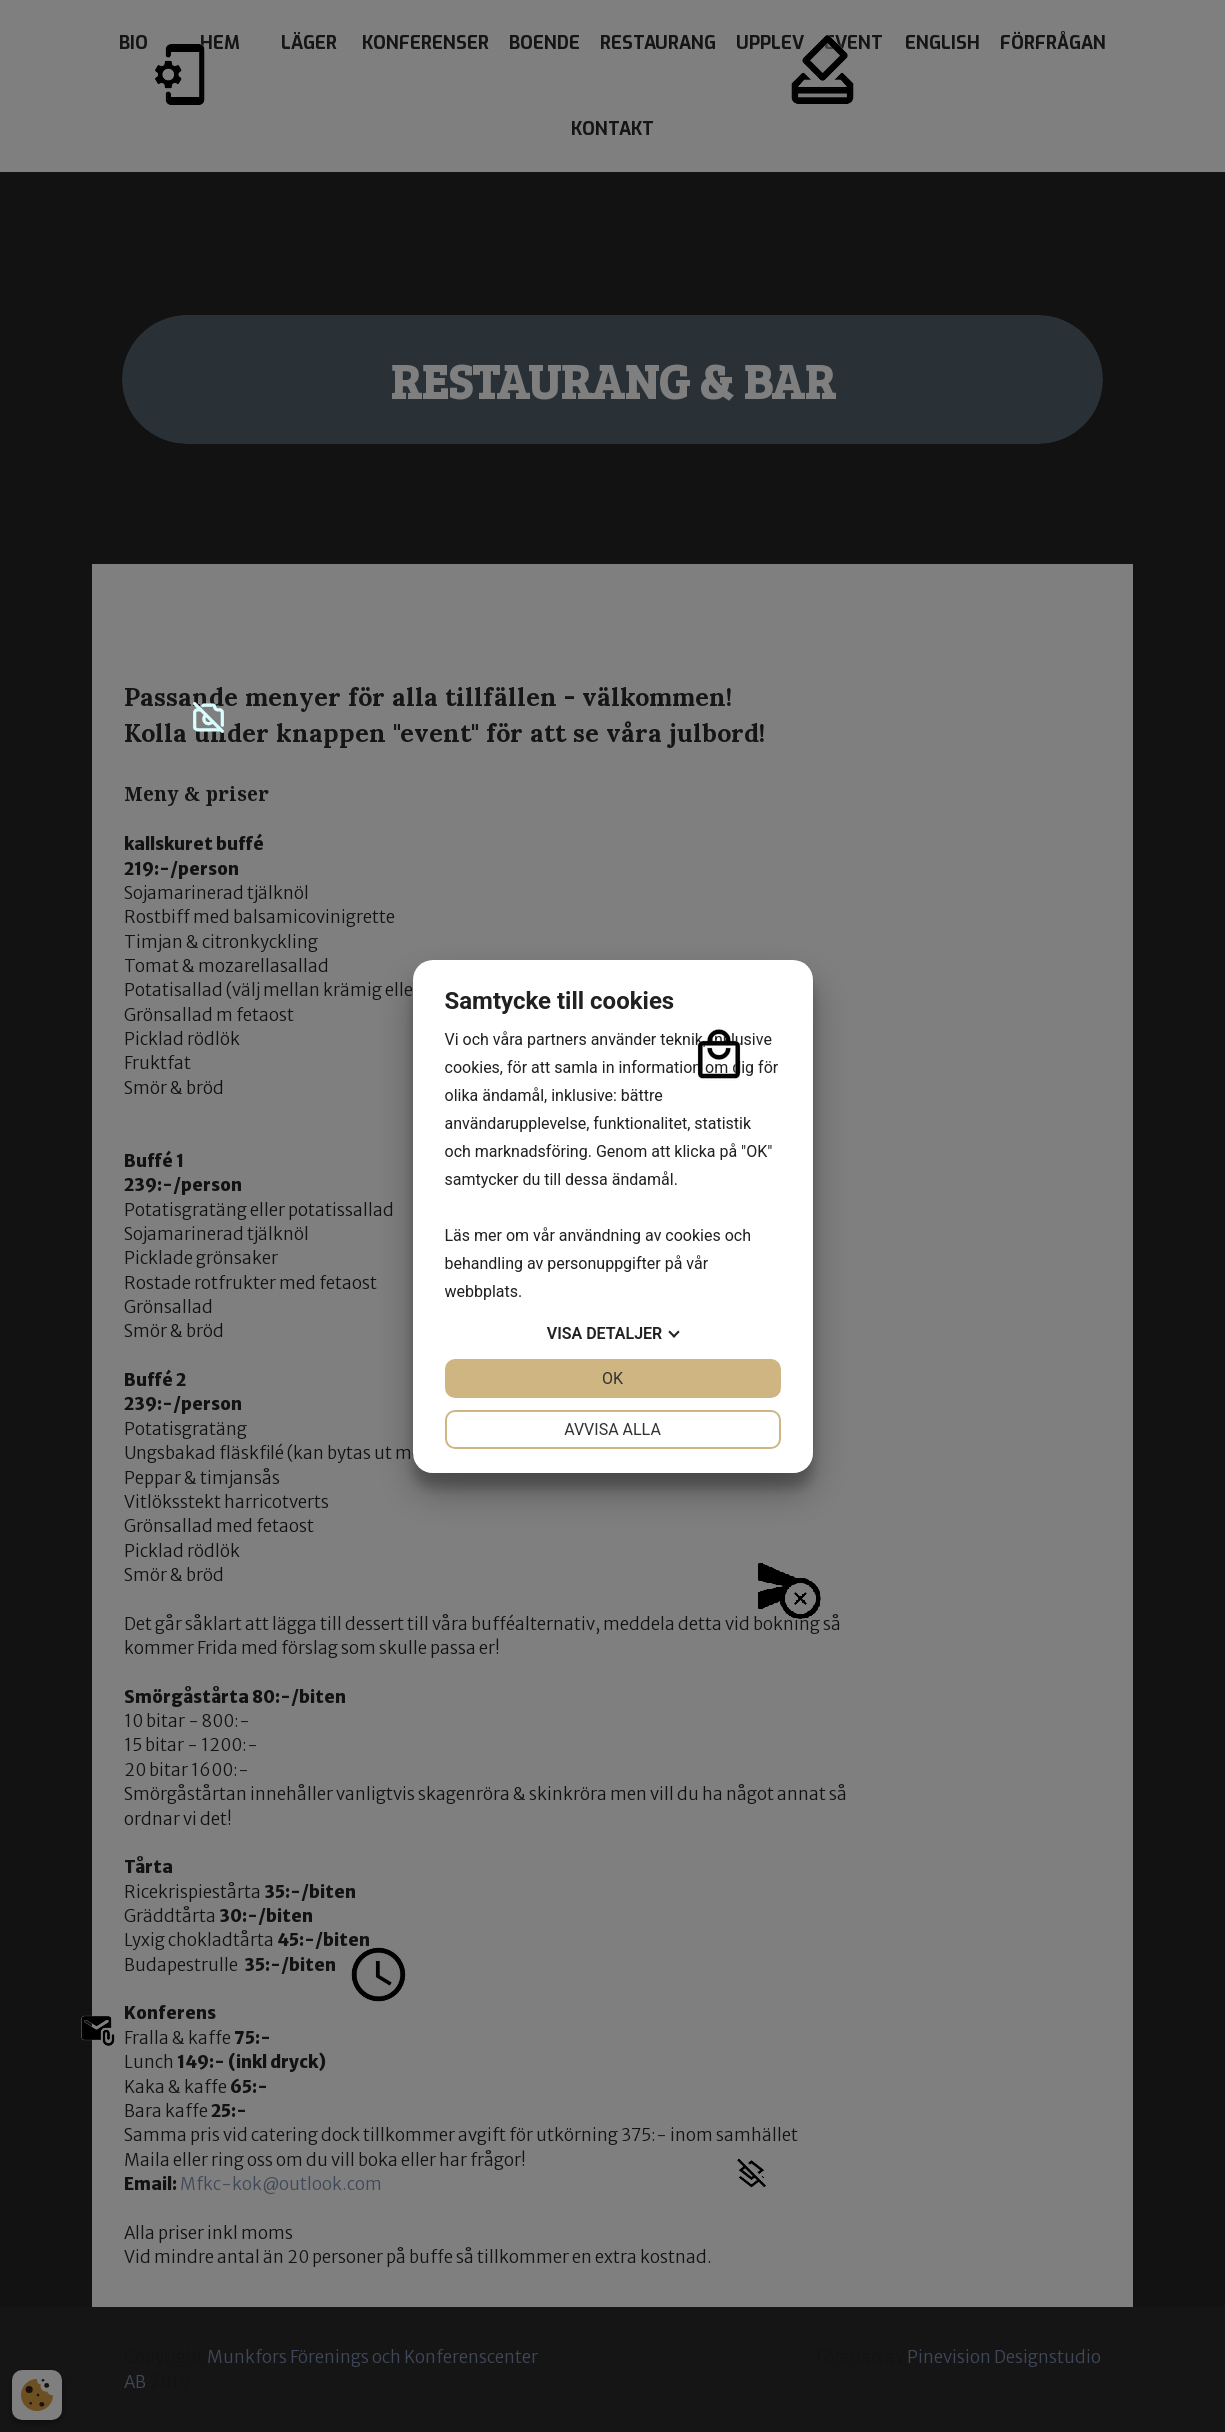 The image size is (1225, 2432). What do you see at coordinates (788, 1586) in the screenshot?
I see `cancel a scheduled message` at bounding box center [788, 1586].